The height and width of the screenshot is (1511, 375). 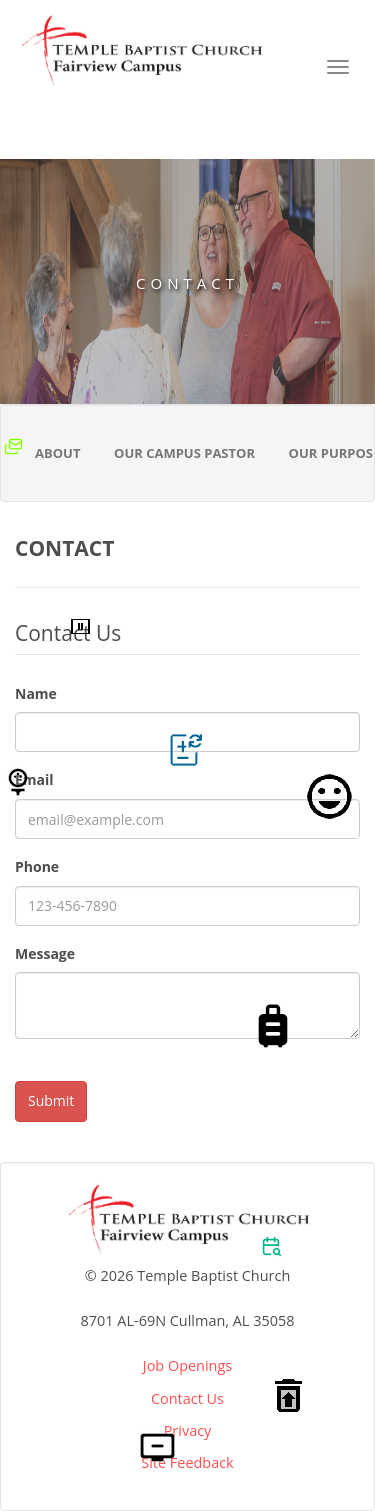 What do you see at coordinates (273, 1026) in the screenshot?
I see `access travel or trip planning features` at bounding box center [273, 1026].